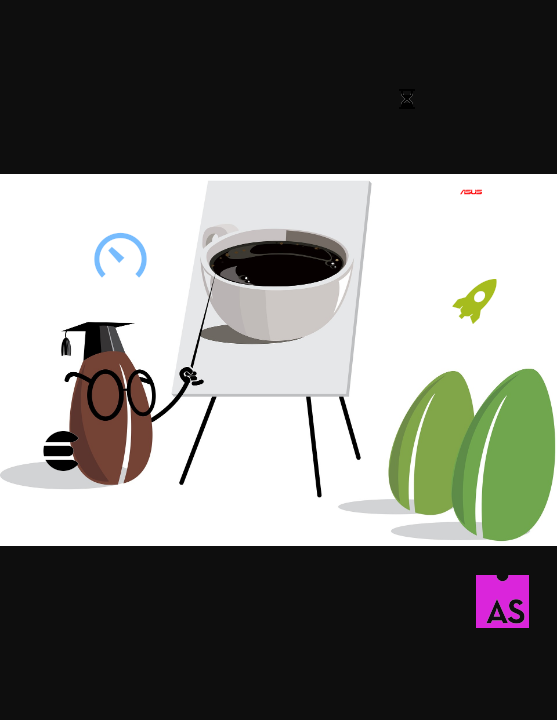 Image resolution: width=557 pixels, height=720 pixels. Describe the element at coordinates (474, 301) in the screenshot. I see `Rocket.Chat messaging platform logo` at that location.